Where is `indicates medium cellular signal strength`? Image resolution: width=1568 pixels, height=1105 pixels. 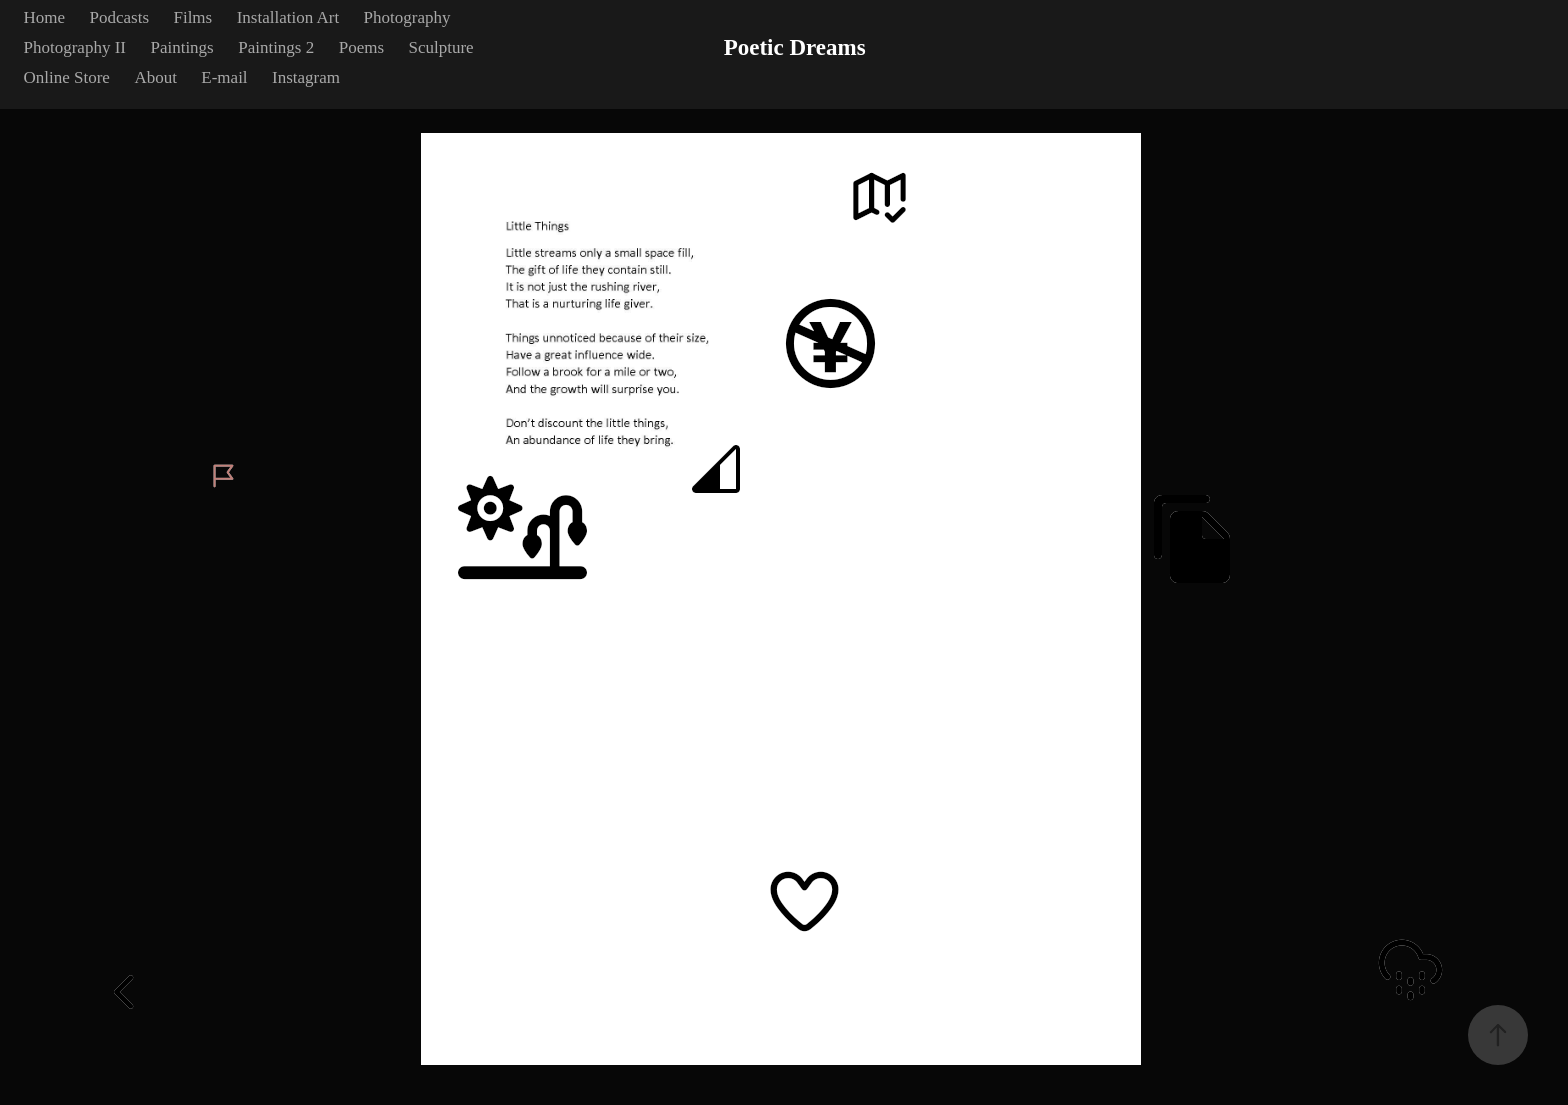
indicates medium cellular signal strength is located at coordinates (720, 471).